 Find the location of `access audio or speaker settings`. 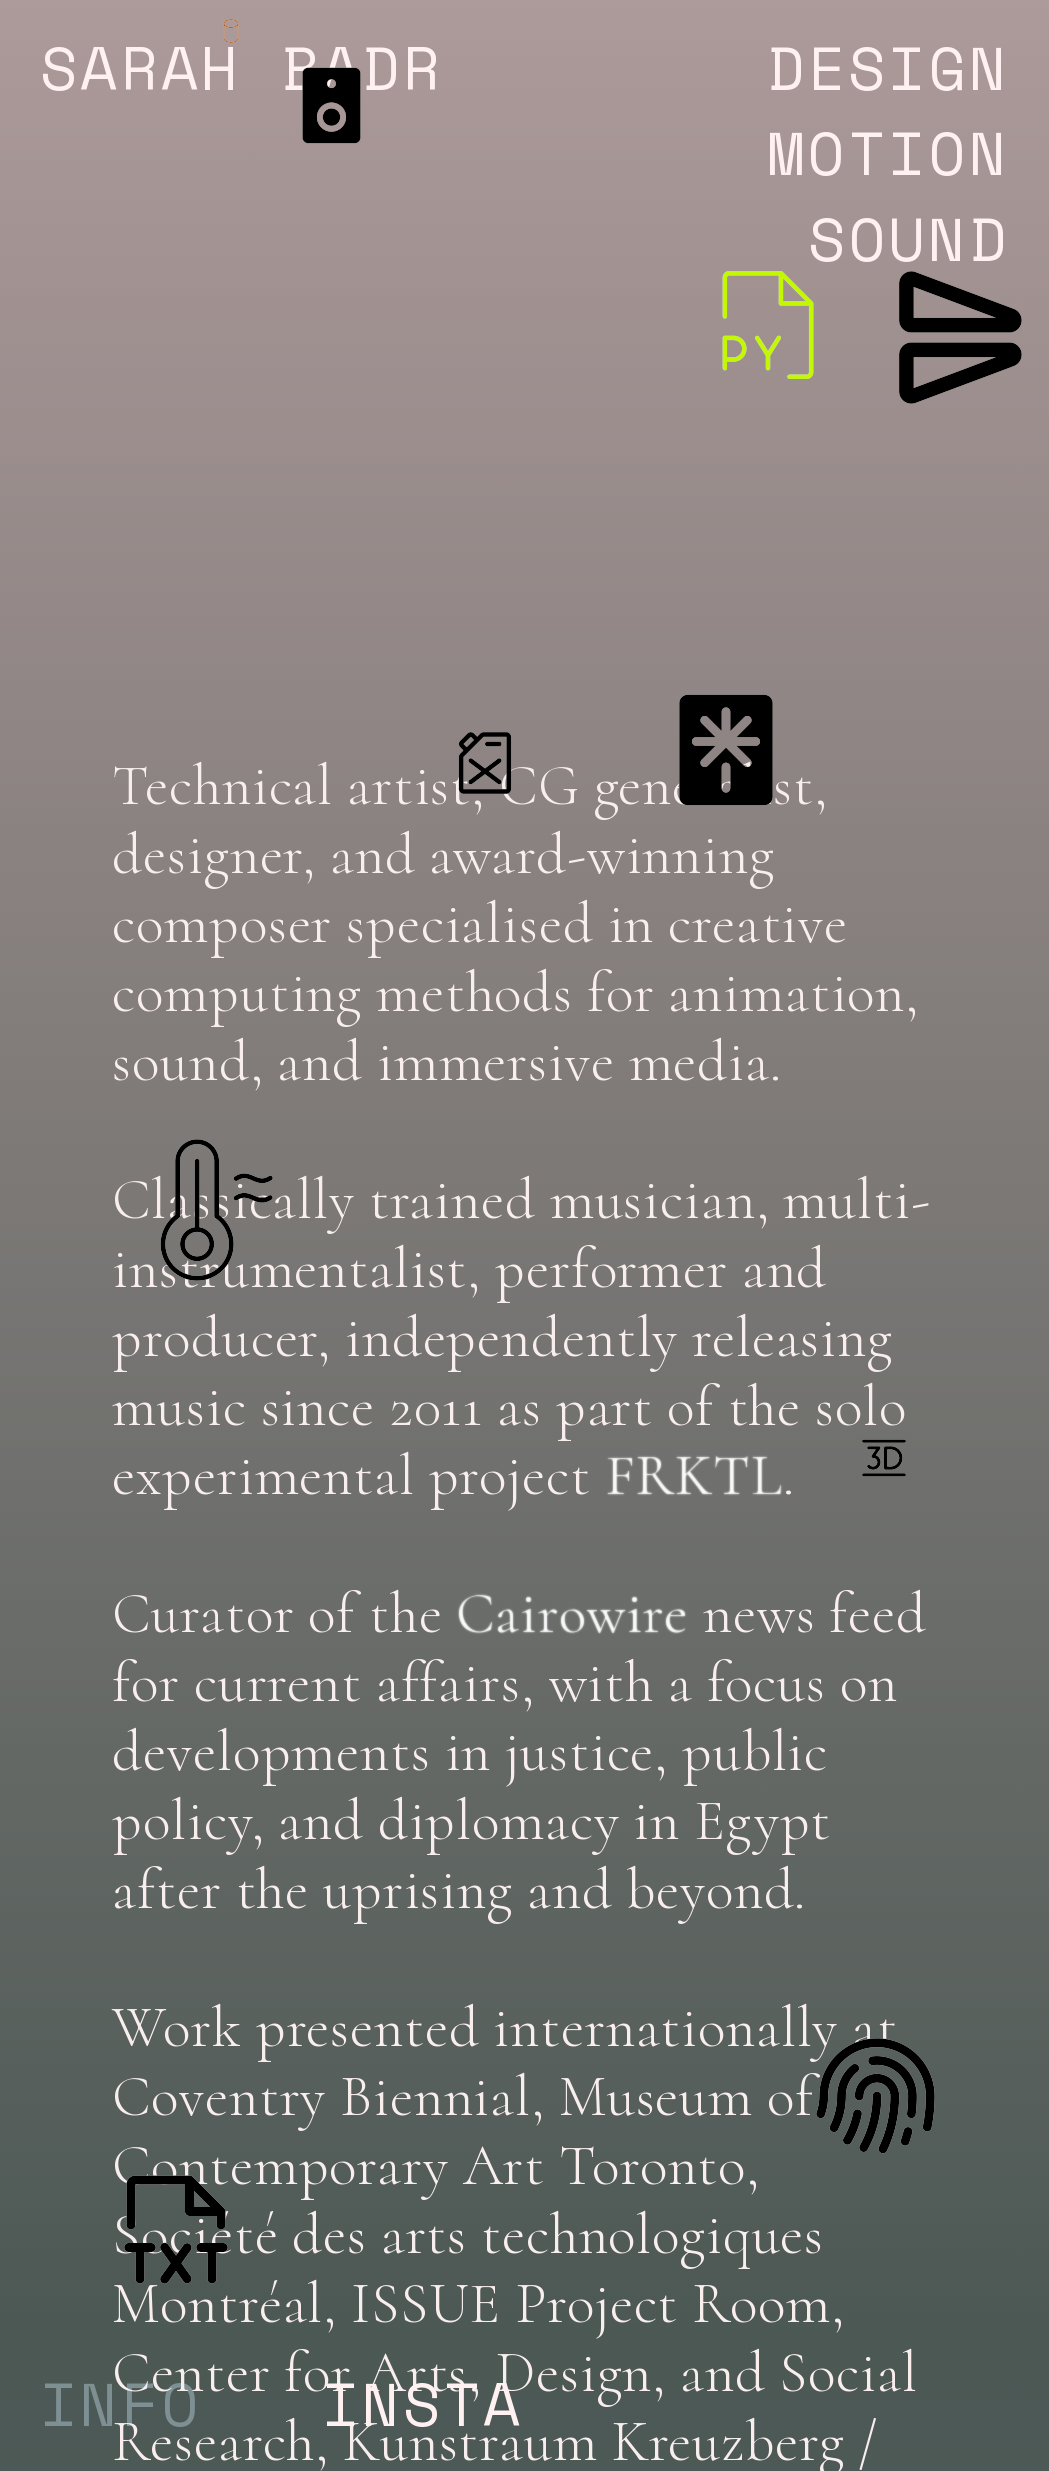

access audio or speaker settings is located at coordinates (331, 105).